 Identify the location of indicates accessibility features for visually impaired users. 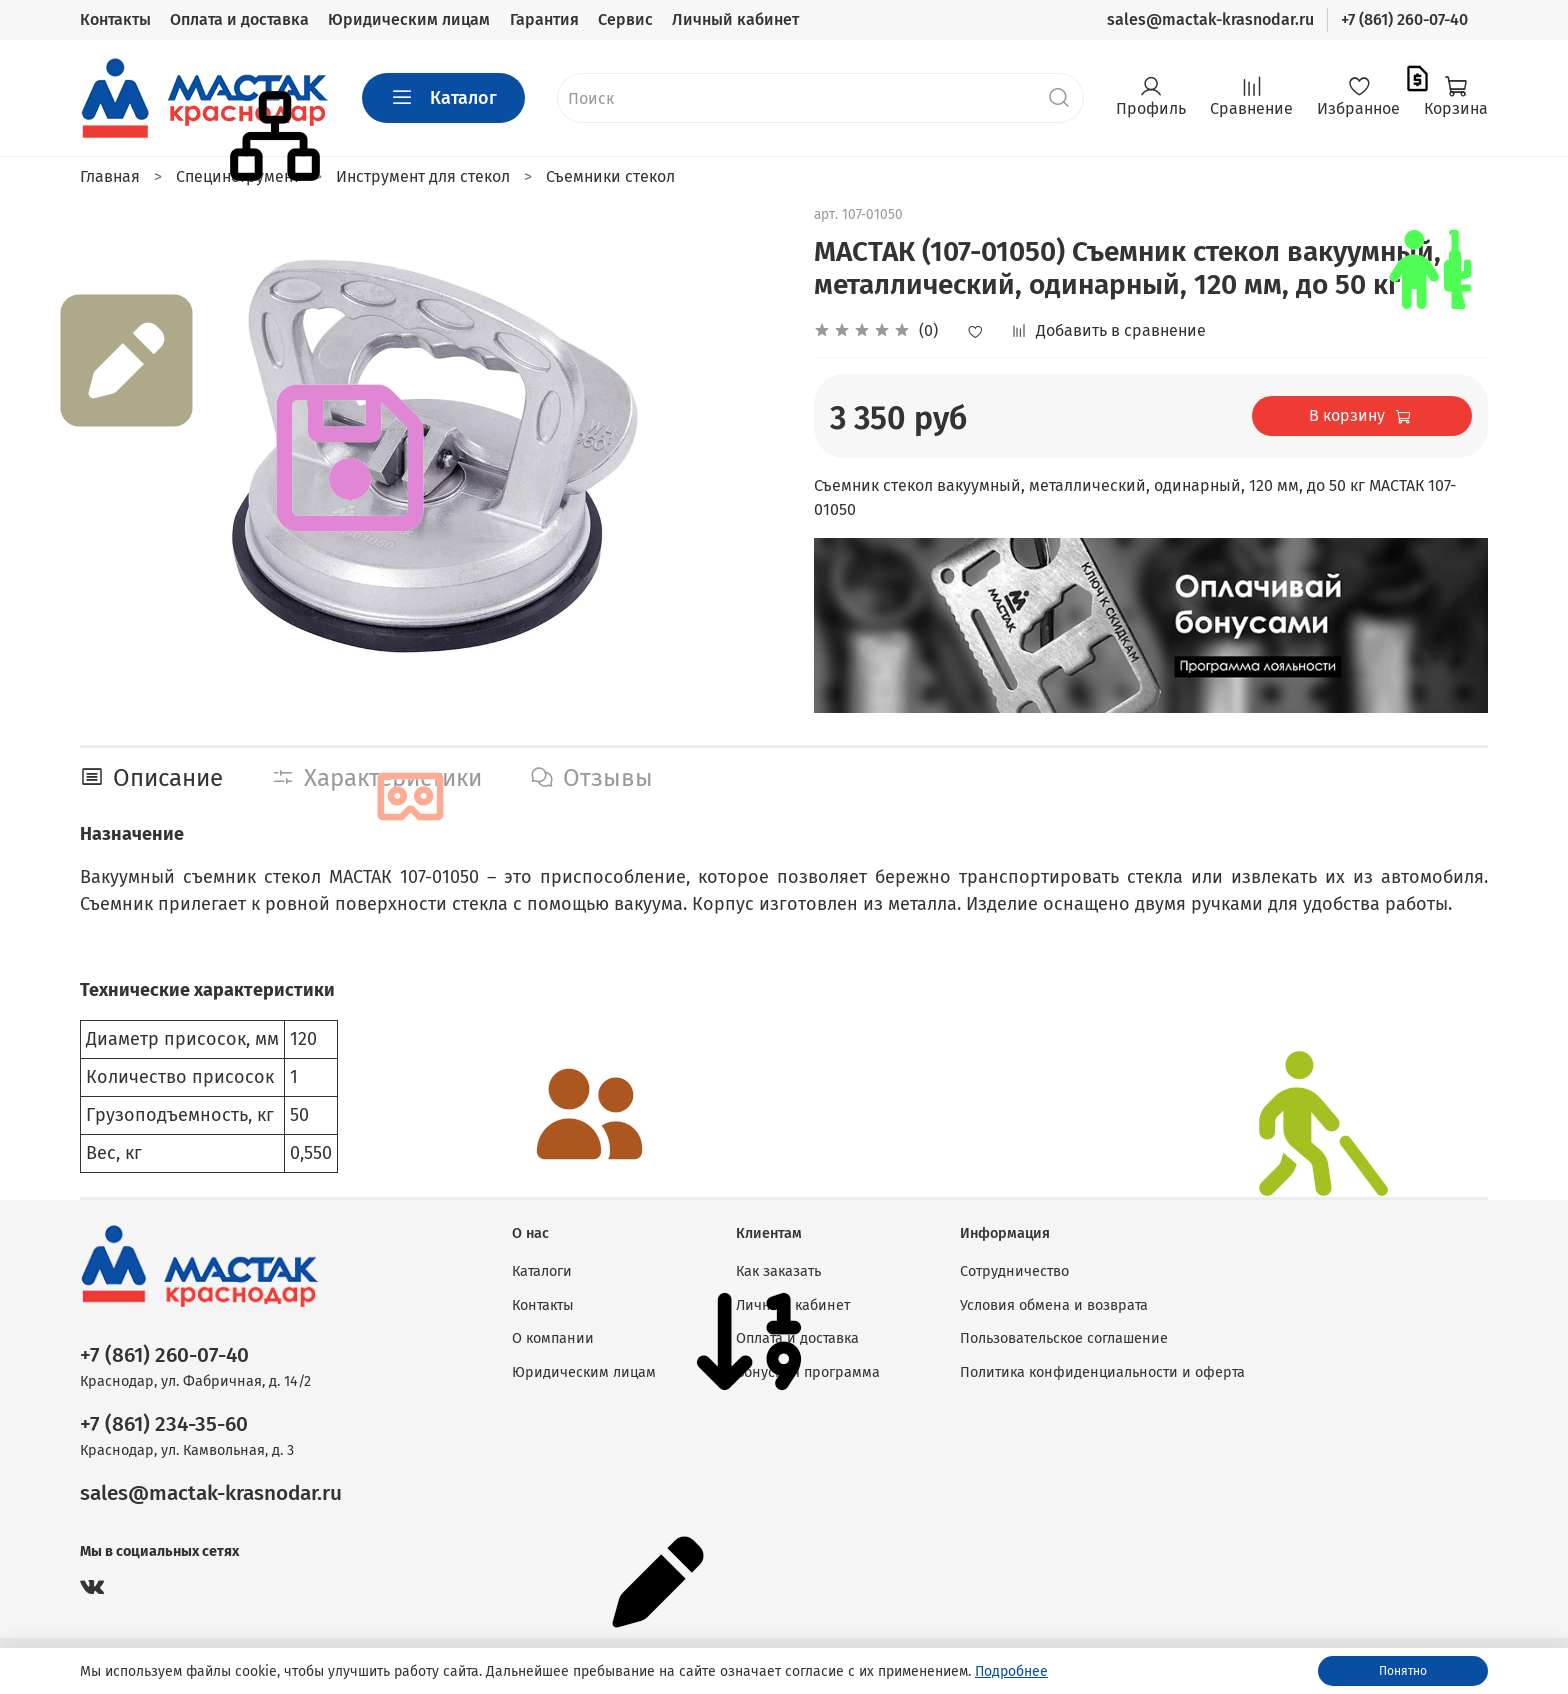
(1315, 1123).